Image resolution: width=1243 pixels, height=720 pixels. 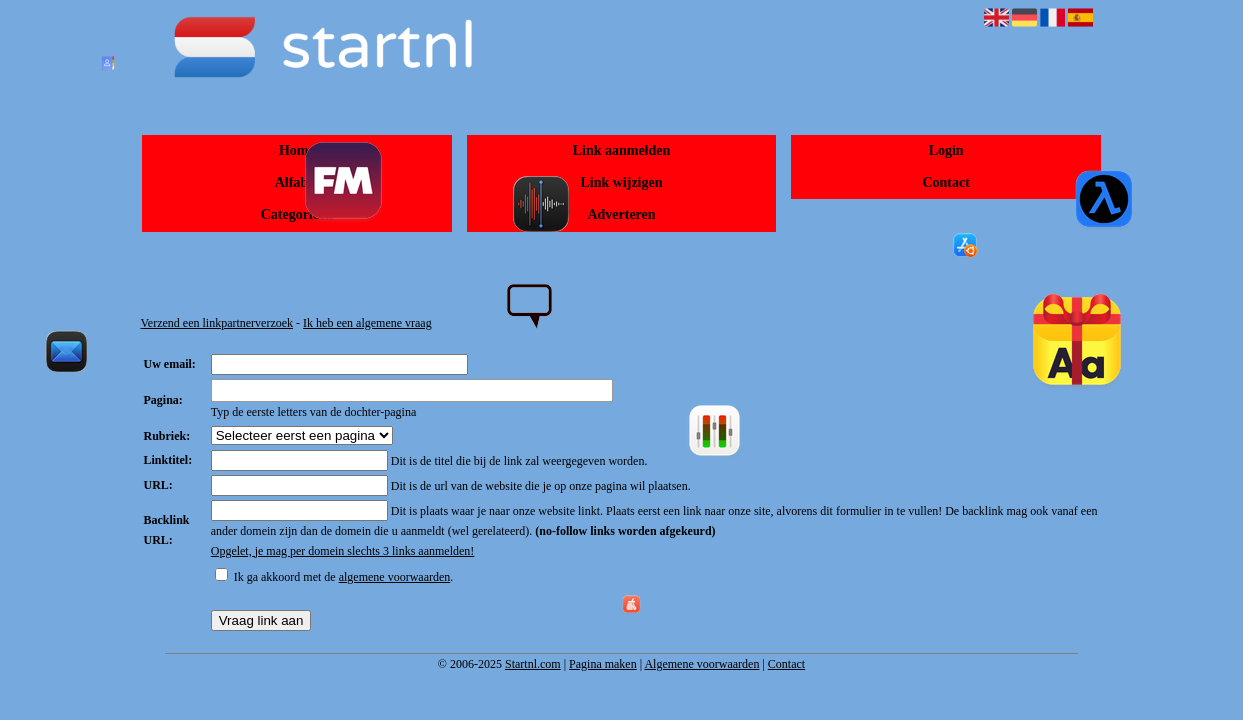 I want to click on open voice memos app, so click(x=541, y=204).